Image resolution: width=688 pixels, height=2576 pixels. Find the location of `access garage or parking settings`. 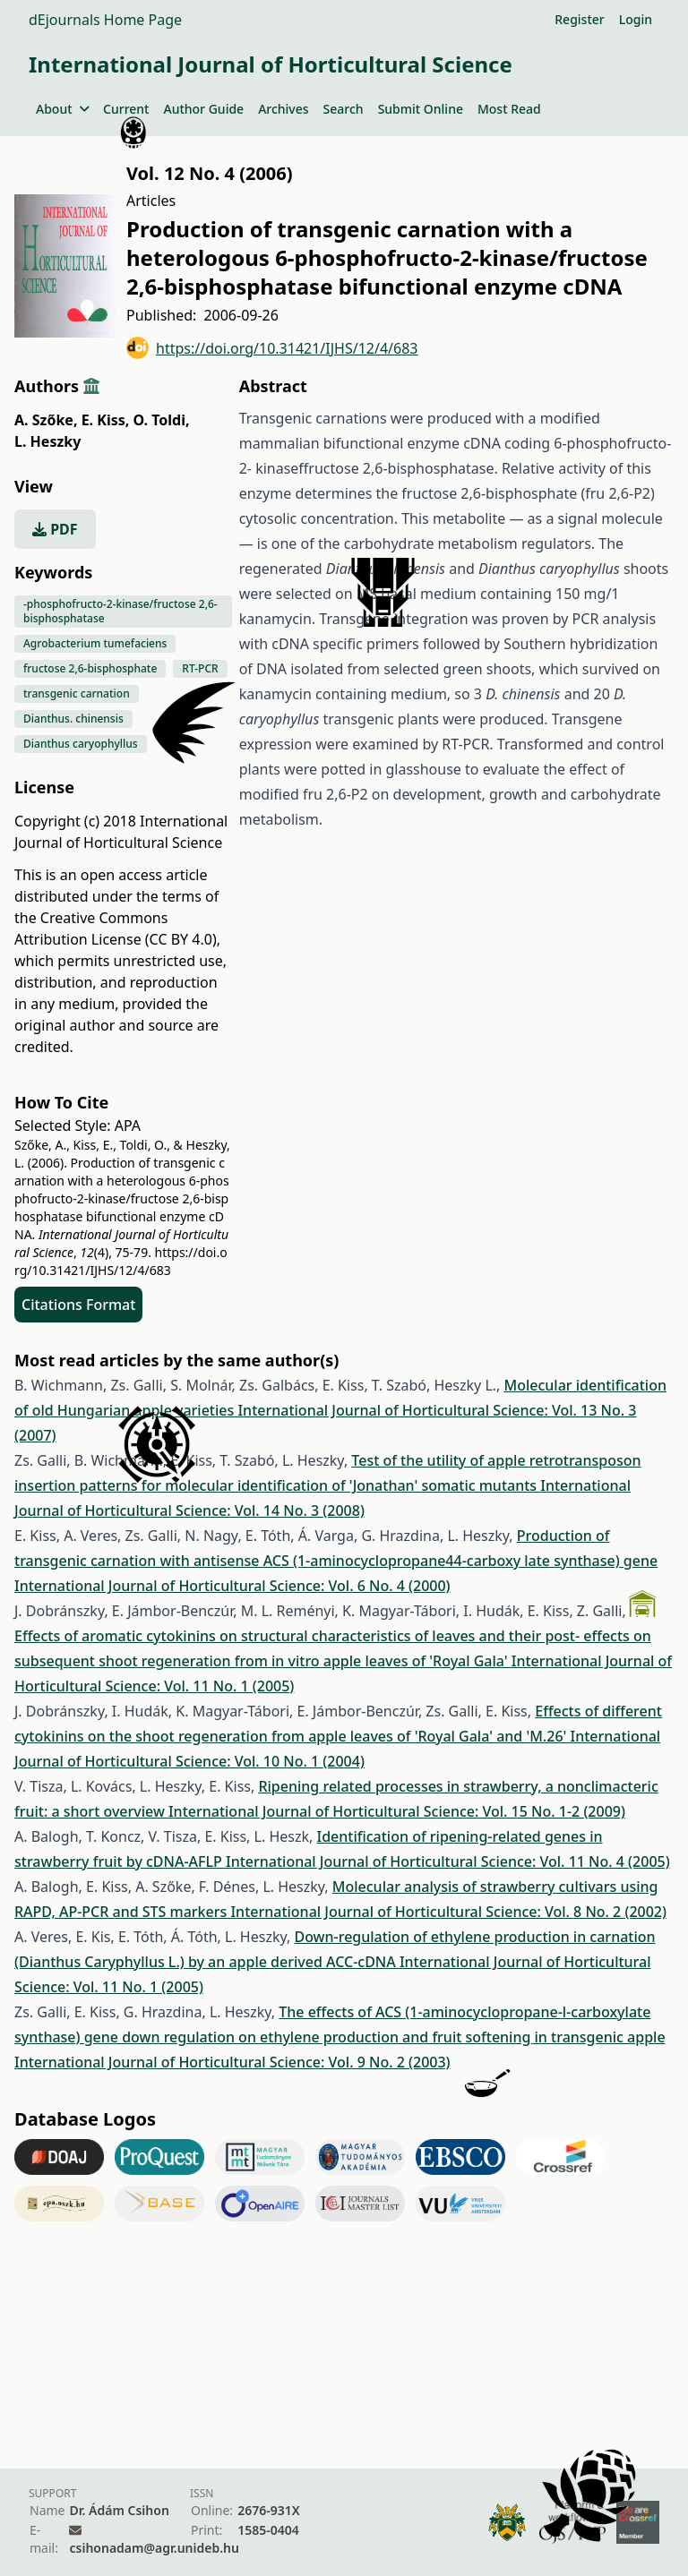

access garage or parking settings is located at coordinates (642, 1603).